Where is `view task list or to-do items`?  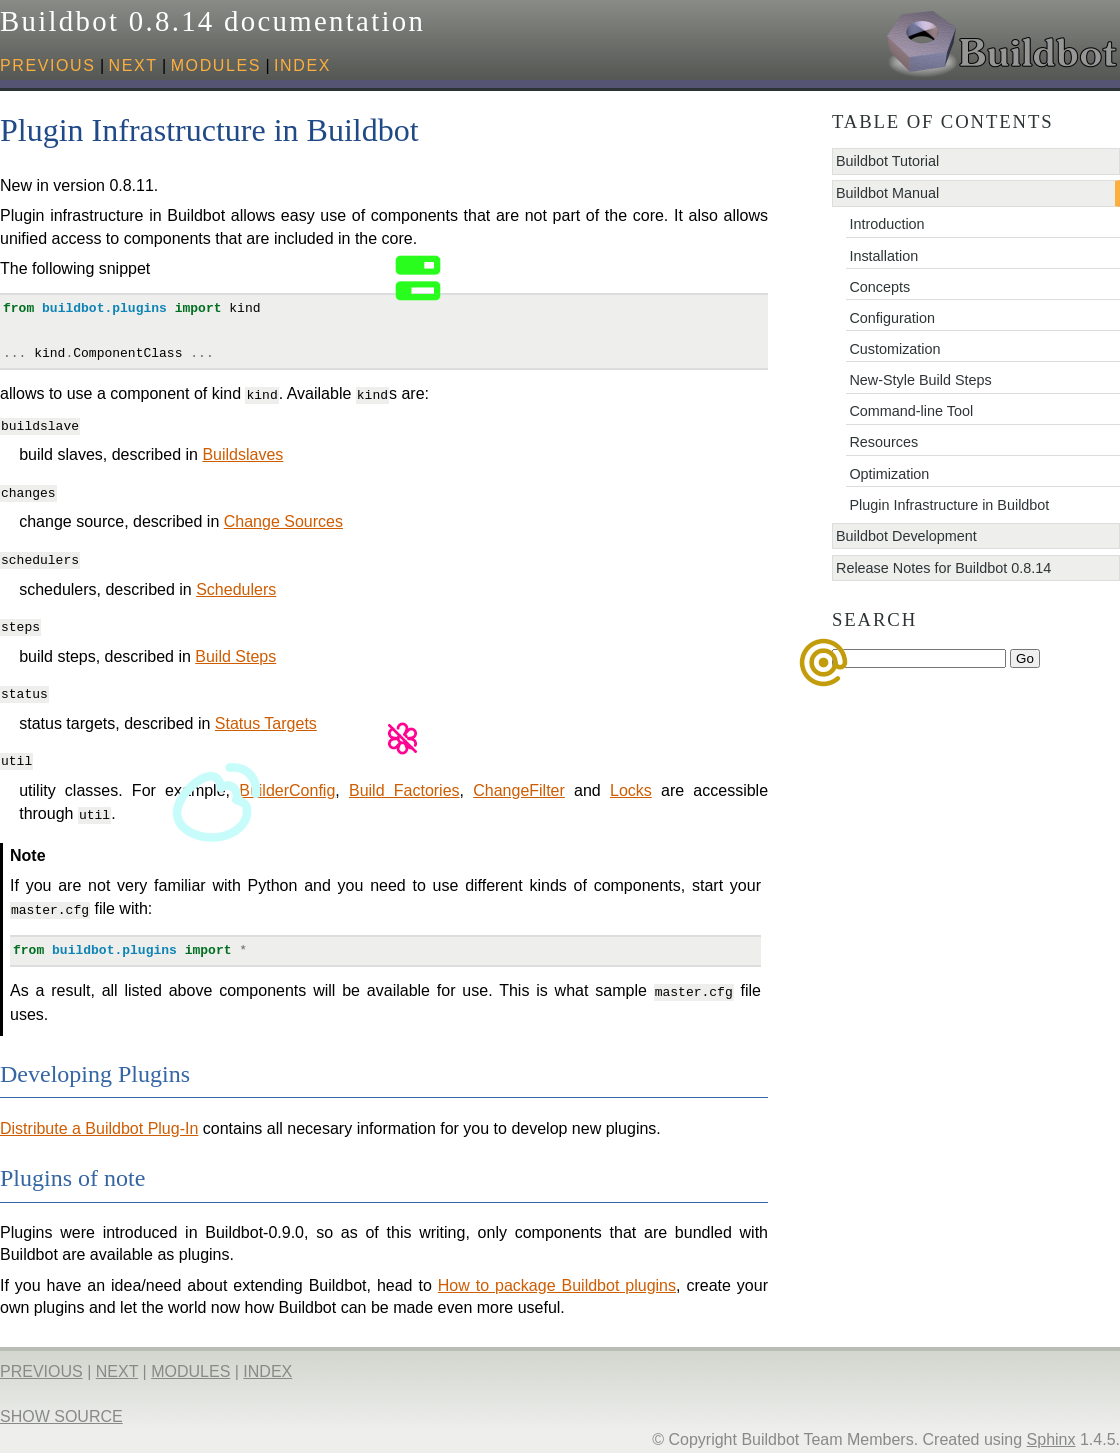
view task list or to-do items is located at coordinates (418, 278).